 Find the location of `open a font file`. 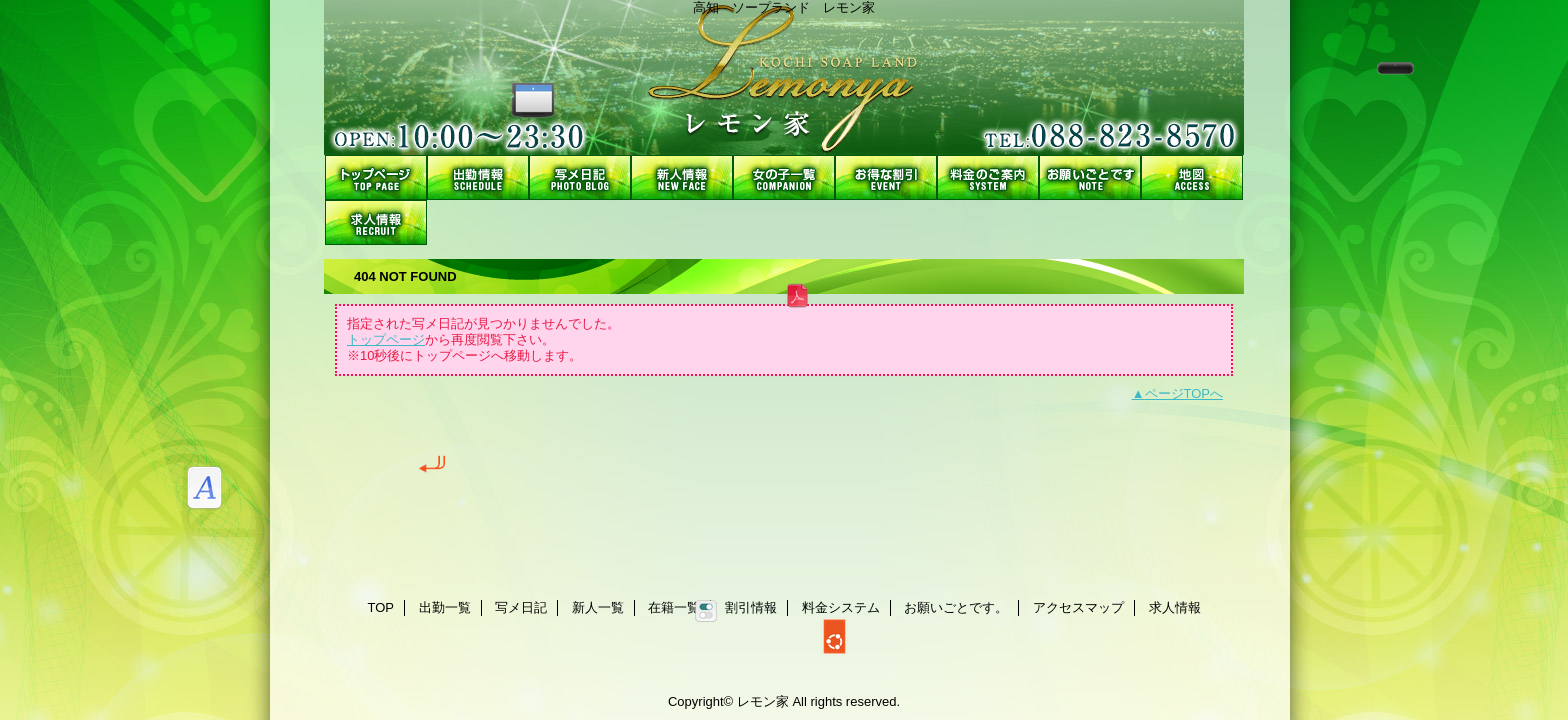

open a font file is located at coordinates (204, 487).